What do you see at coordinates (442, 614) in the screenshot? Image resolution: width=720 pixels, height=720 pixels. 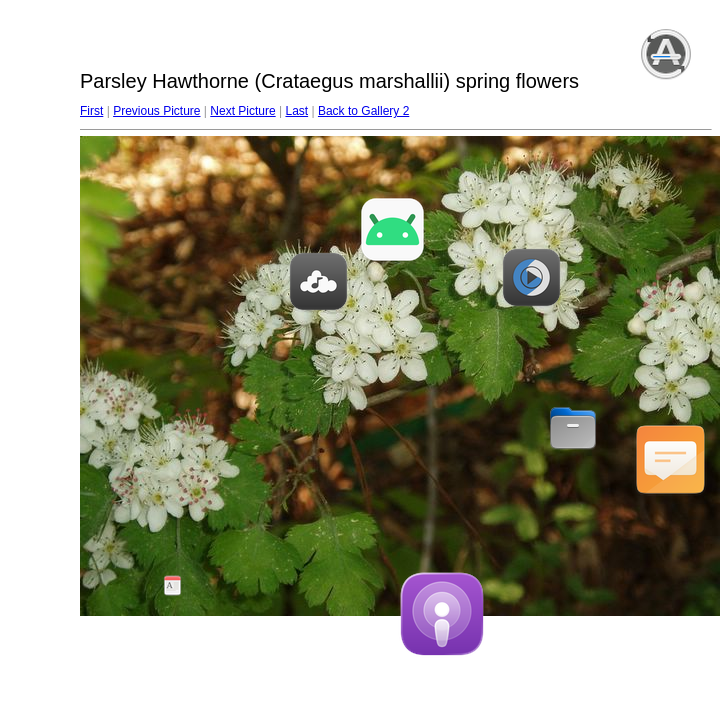 I see `open the podcasts app` at bounding box center [442, 614].